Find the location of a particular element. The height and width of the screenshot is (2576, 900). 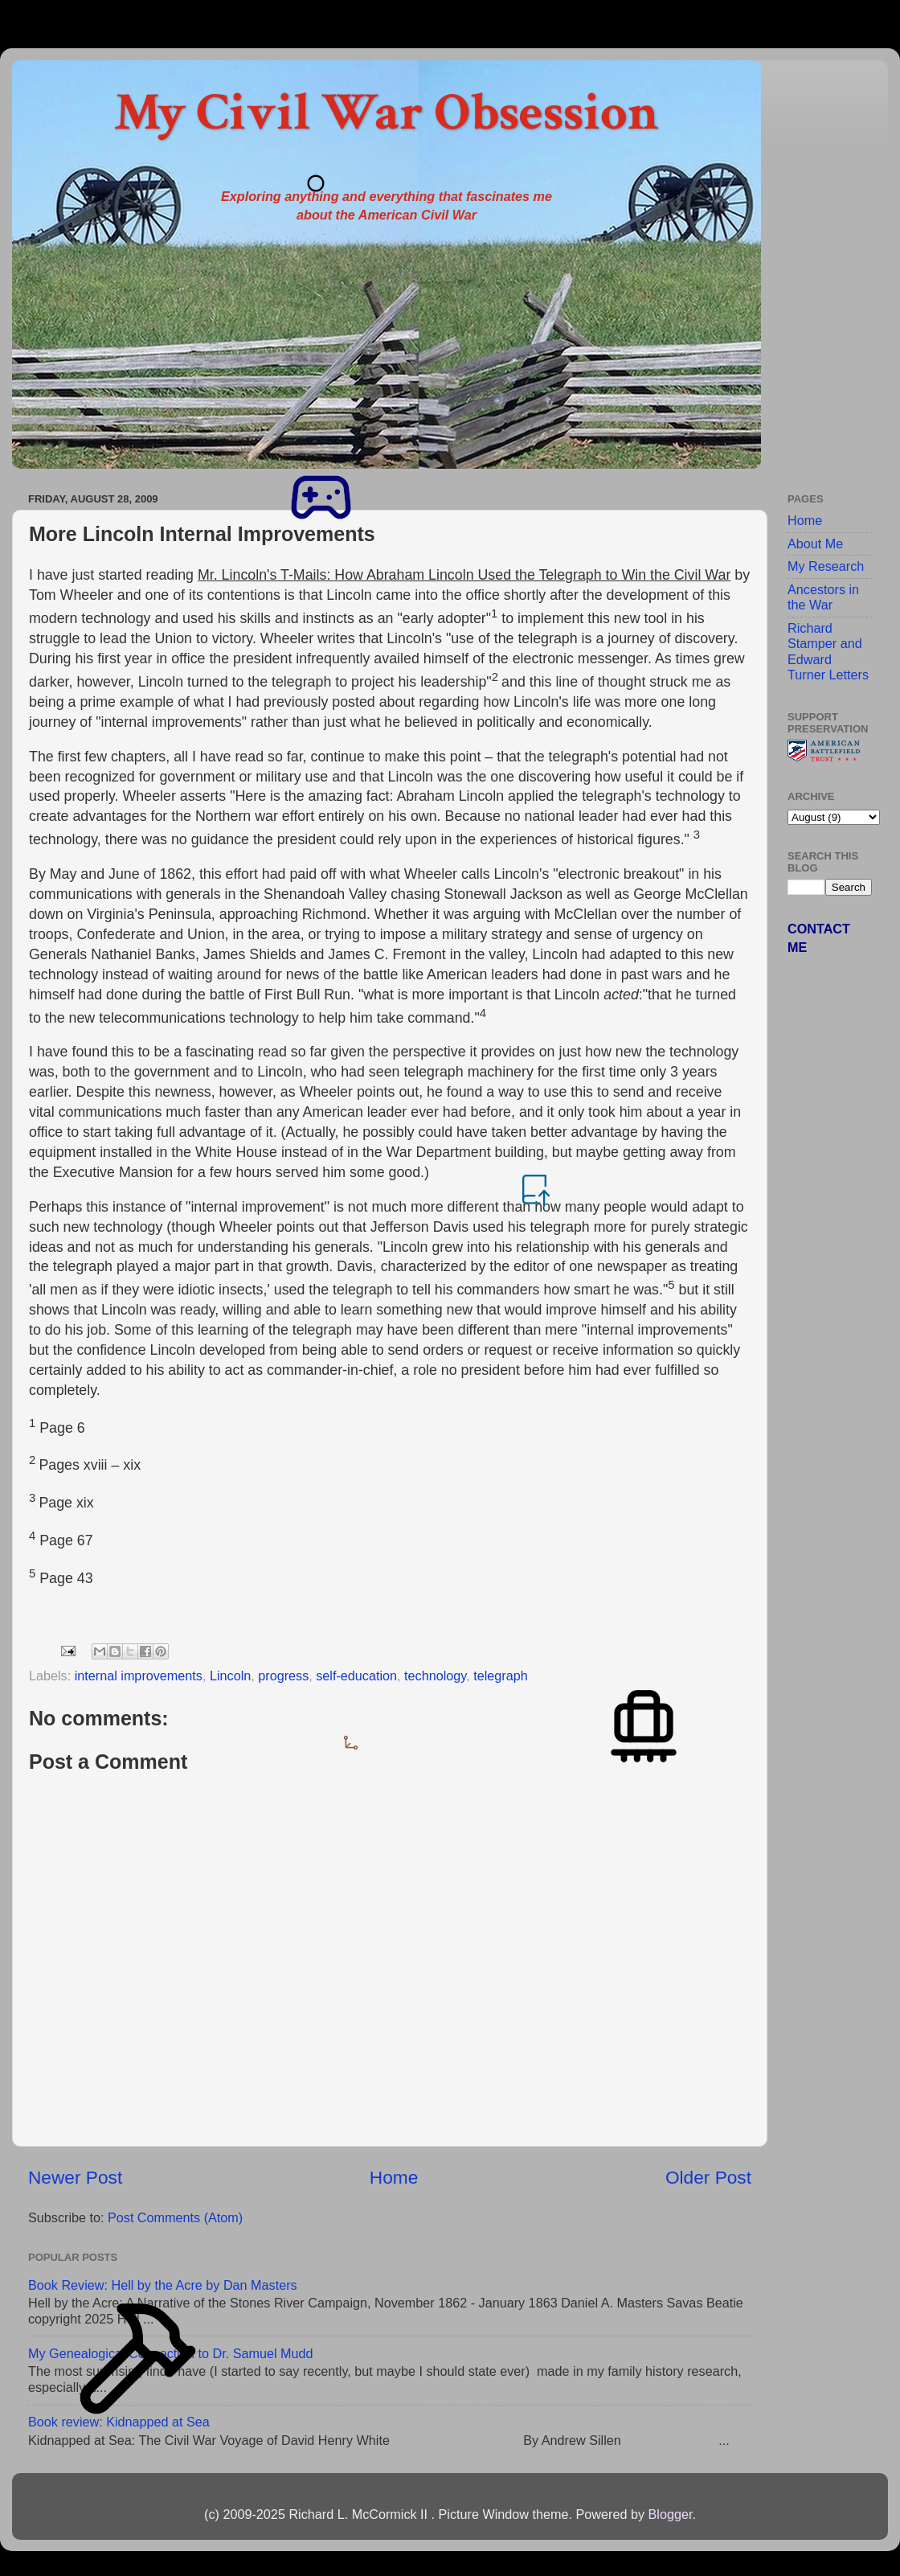

push changes to a repository is located at coordinates (534, 1191).